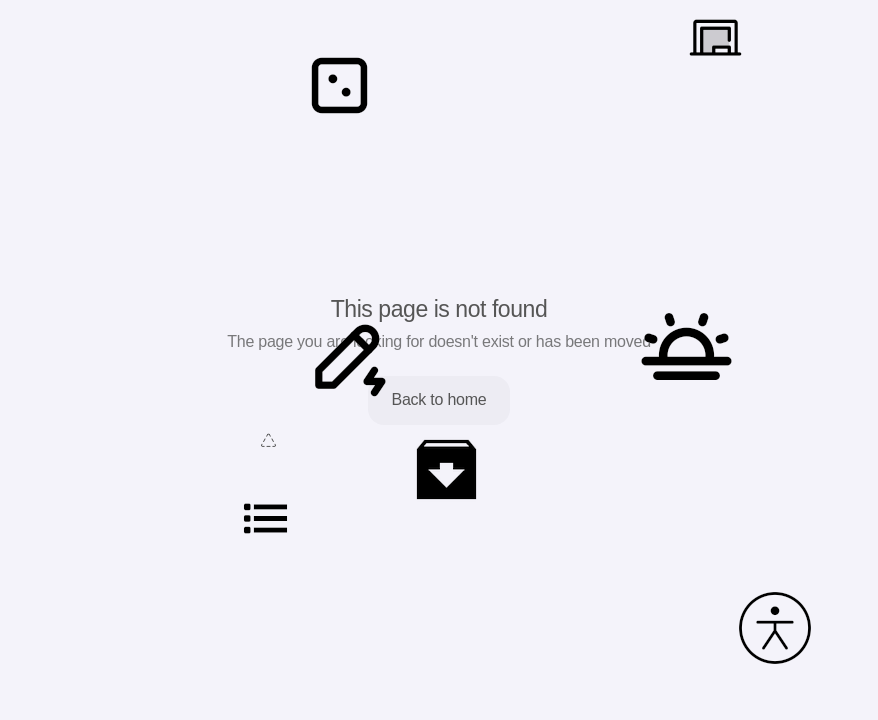 The height and width of the screenshot is (720, 878). I want to click on archive selected items, so click(446, 469).